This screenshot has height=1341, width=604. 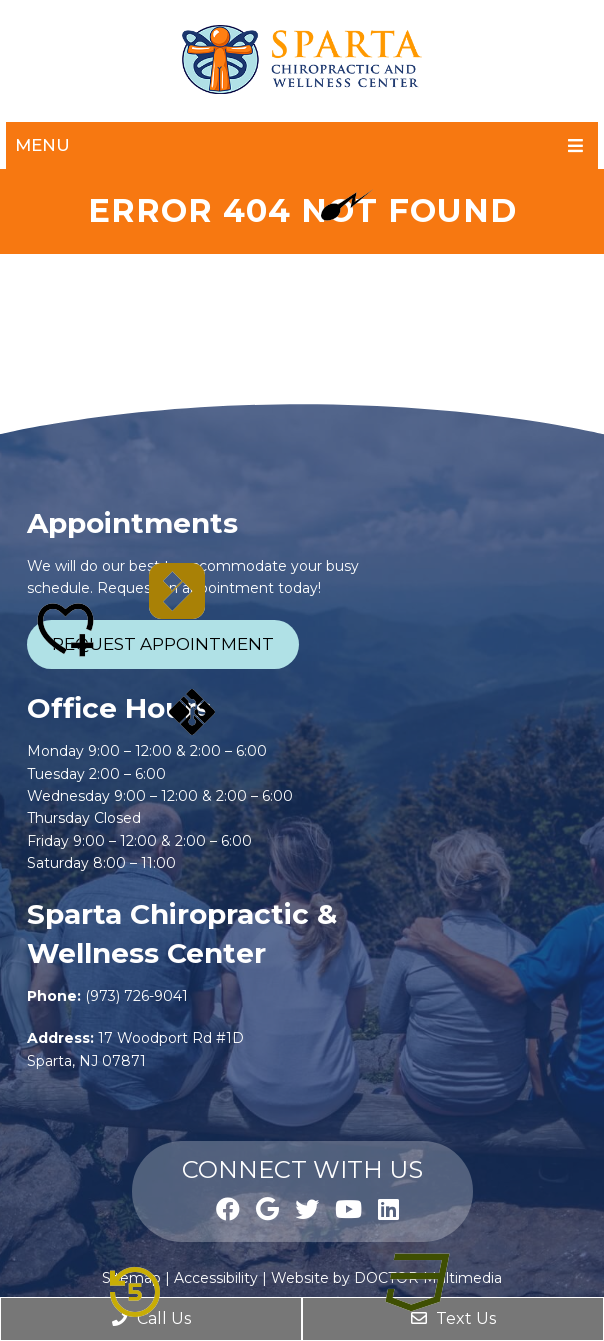 What do you see at coordinates (177, 591) in the screenshot?
I see `open wondershare filmora video editor` at bounding box center [177, 591].